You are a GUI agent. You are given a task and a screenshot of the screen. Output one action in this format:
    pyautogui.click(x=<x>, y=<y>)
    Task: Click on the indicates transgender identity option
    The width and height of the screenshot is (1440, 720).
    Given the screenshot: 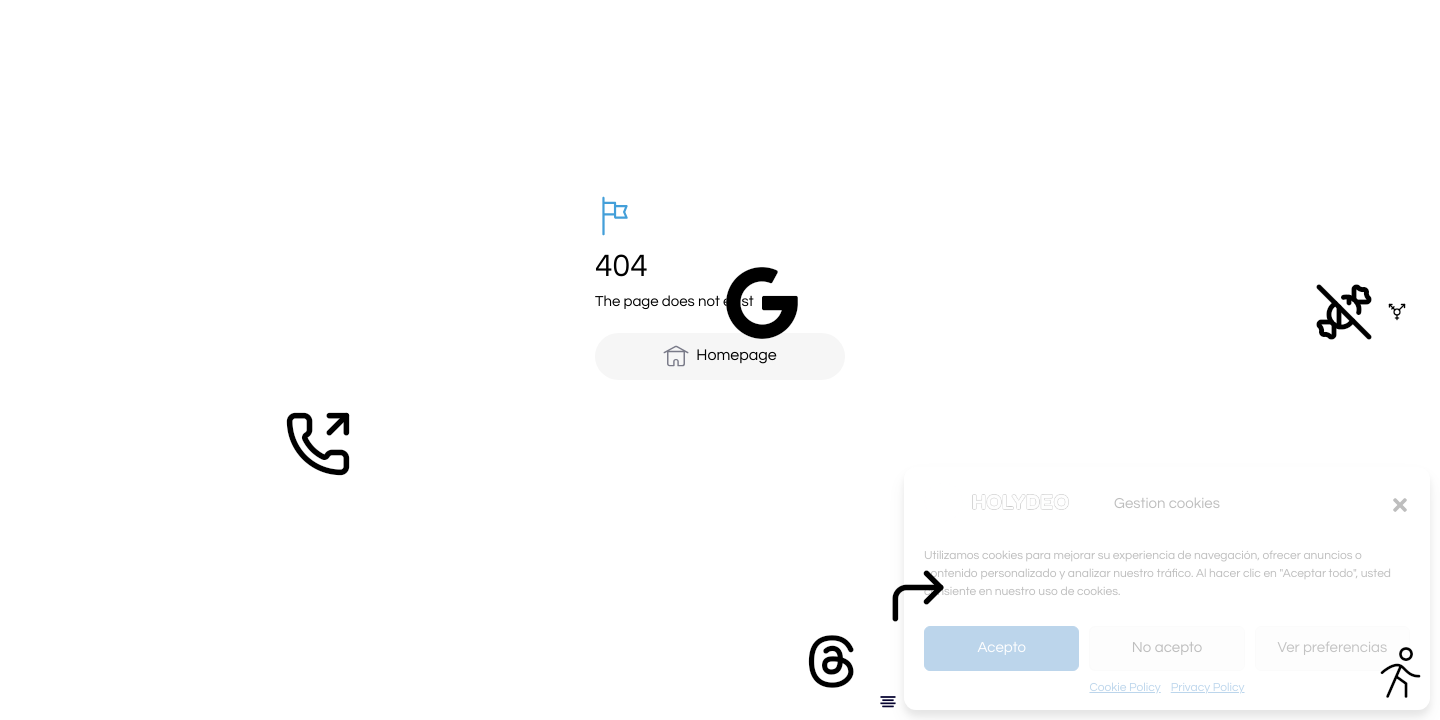 What is the action you would take?
    pyautogui.click(x=1397, y=312)
    